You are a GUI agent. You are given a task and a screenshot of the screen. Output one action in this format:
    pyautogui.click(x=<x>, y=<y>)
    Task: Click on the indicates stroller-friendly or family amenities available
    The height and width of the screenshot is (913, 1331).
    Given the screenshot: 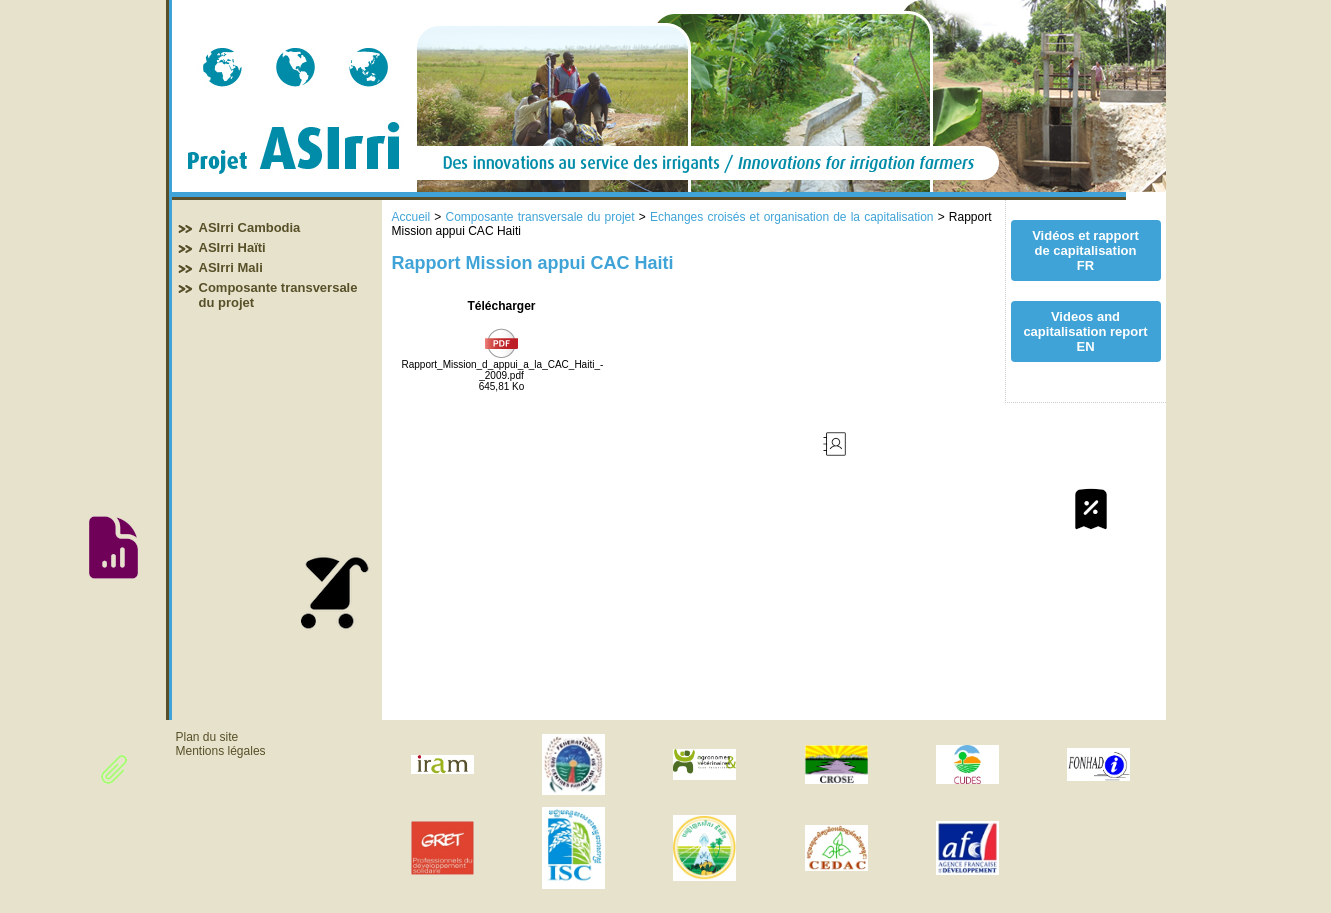 What is the action you would take?
    pyautogui.click(x=331, y=591)
    